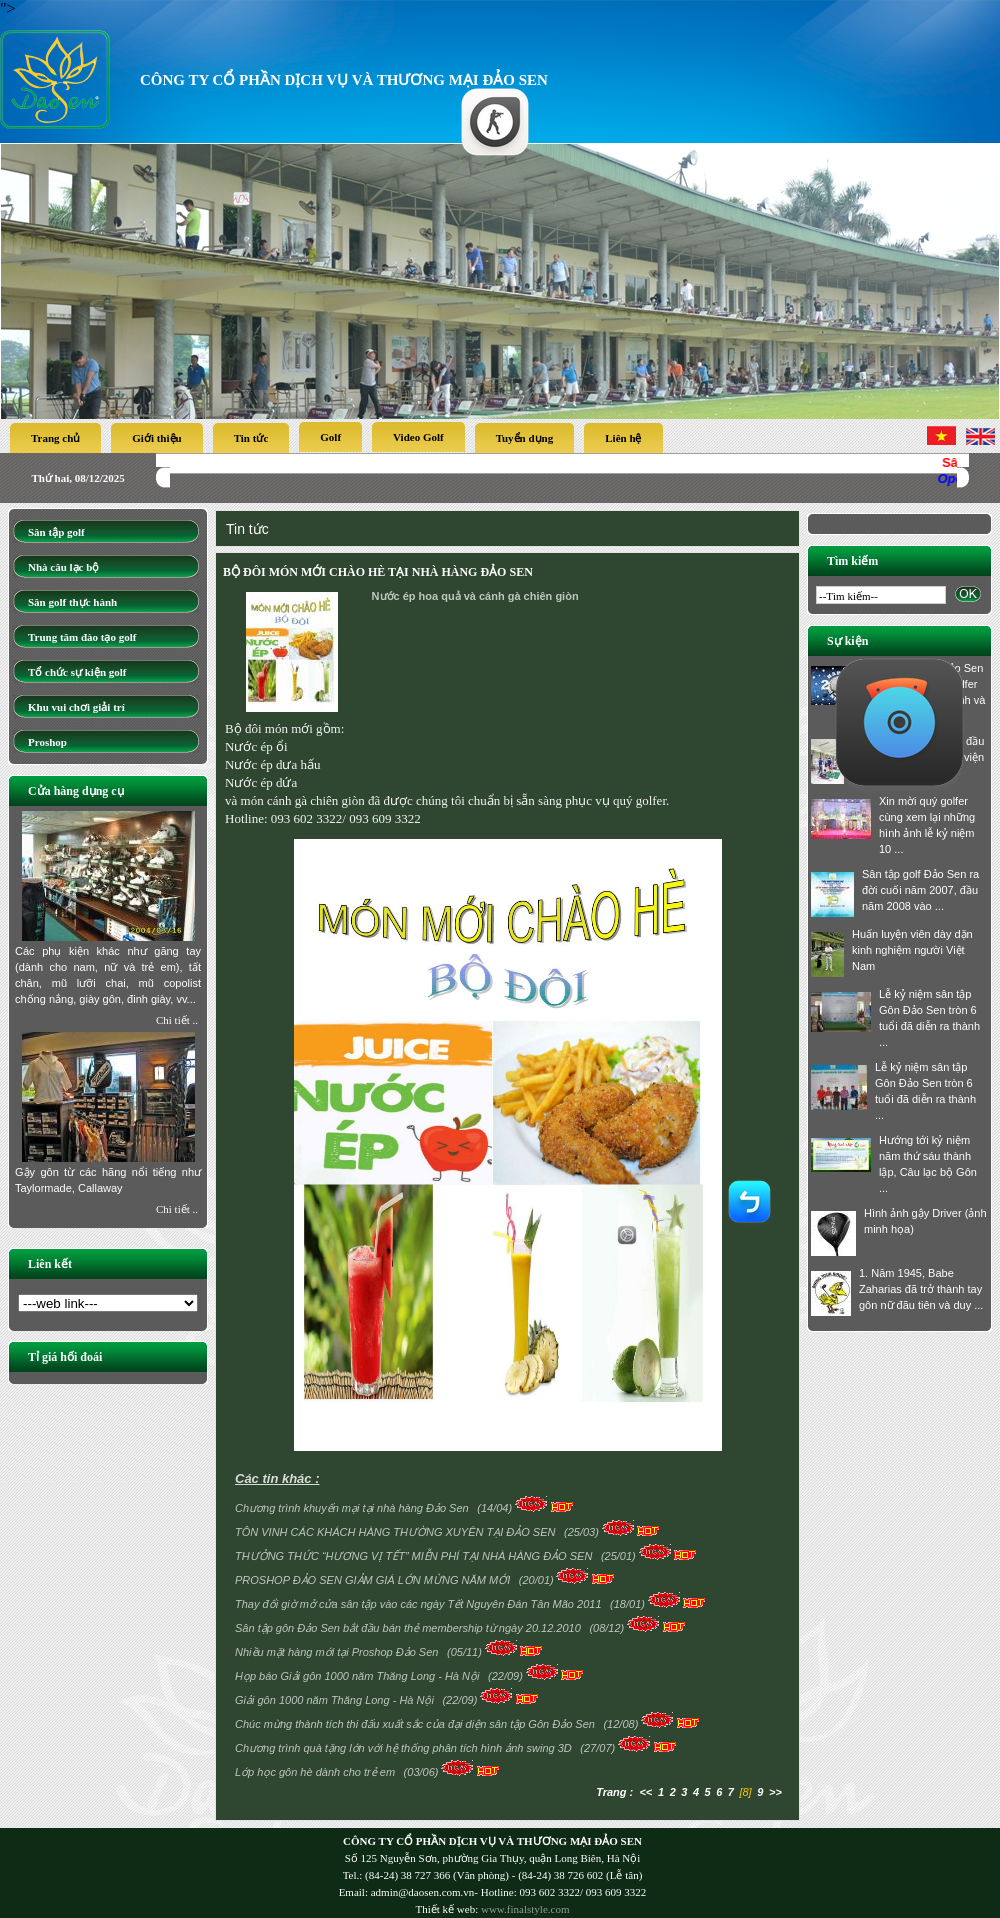 This screenshot has width=1000, height=1918. I want to click on open ibus bopomofo input method app, so click(749, 1201).